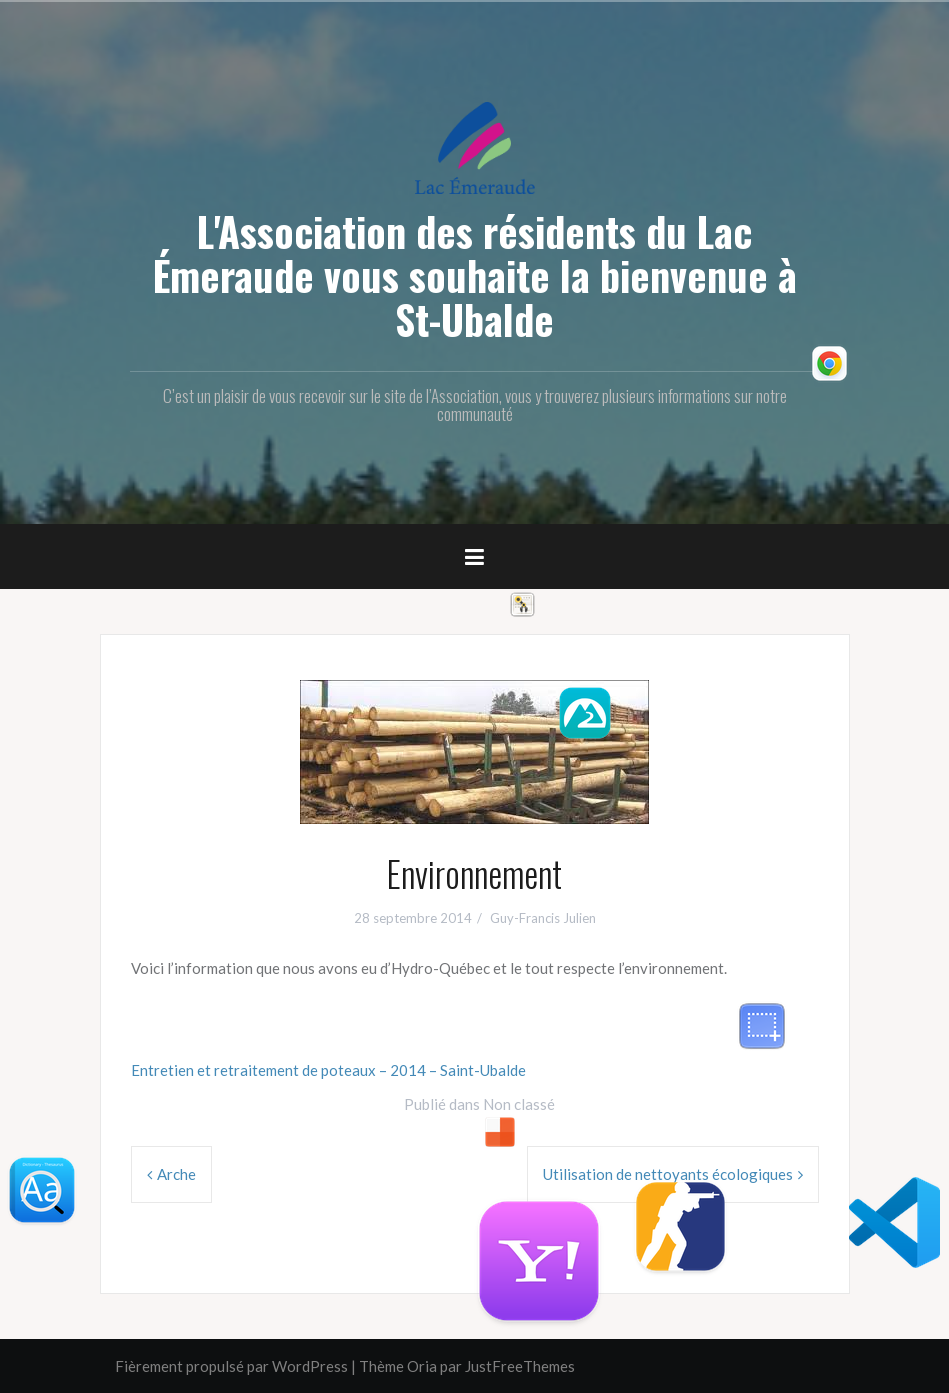 The width and height of the screenshot is (949, 1393). I want to click on open google chrome browser, so click(829, 363).